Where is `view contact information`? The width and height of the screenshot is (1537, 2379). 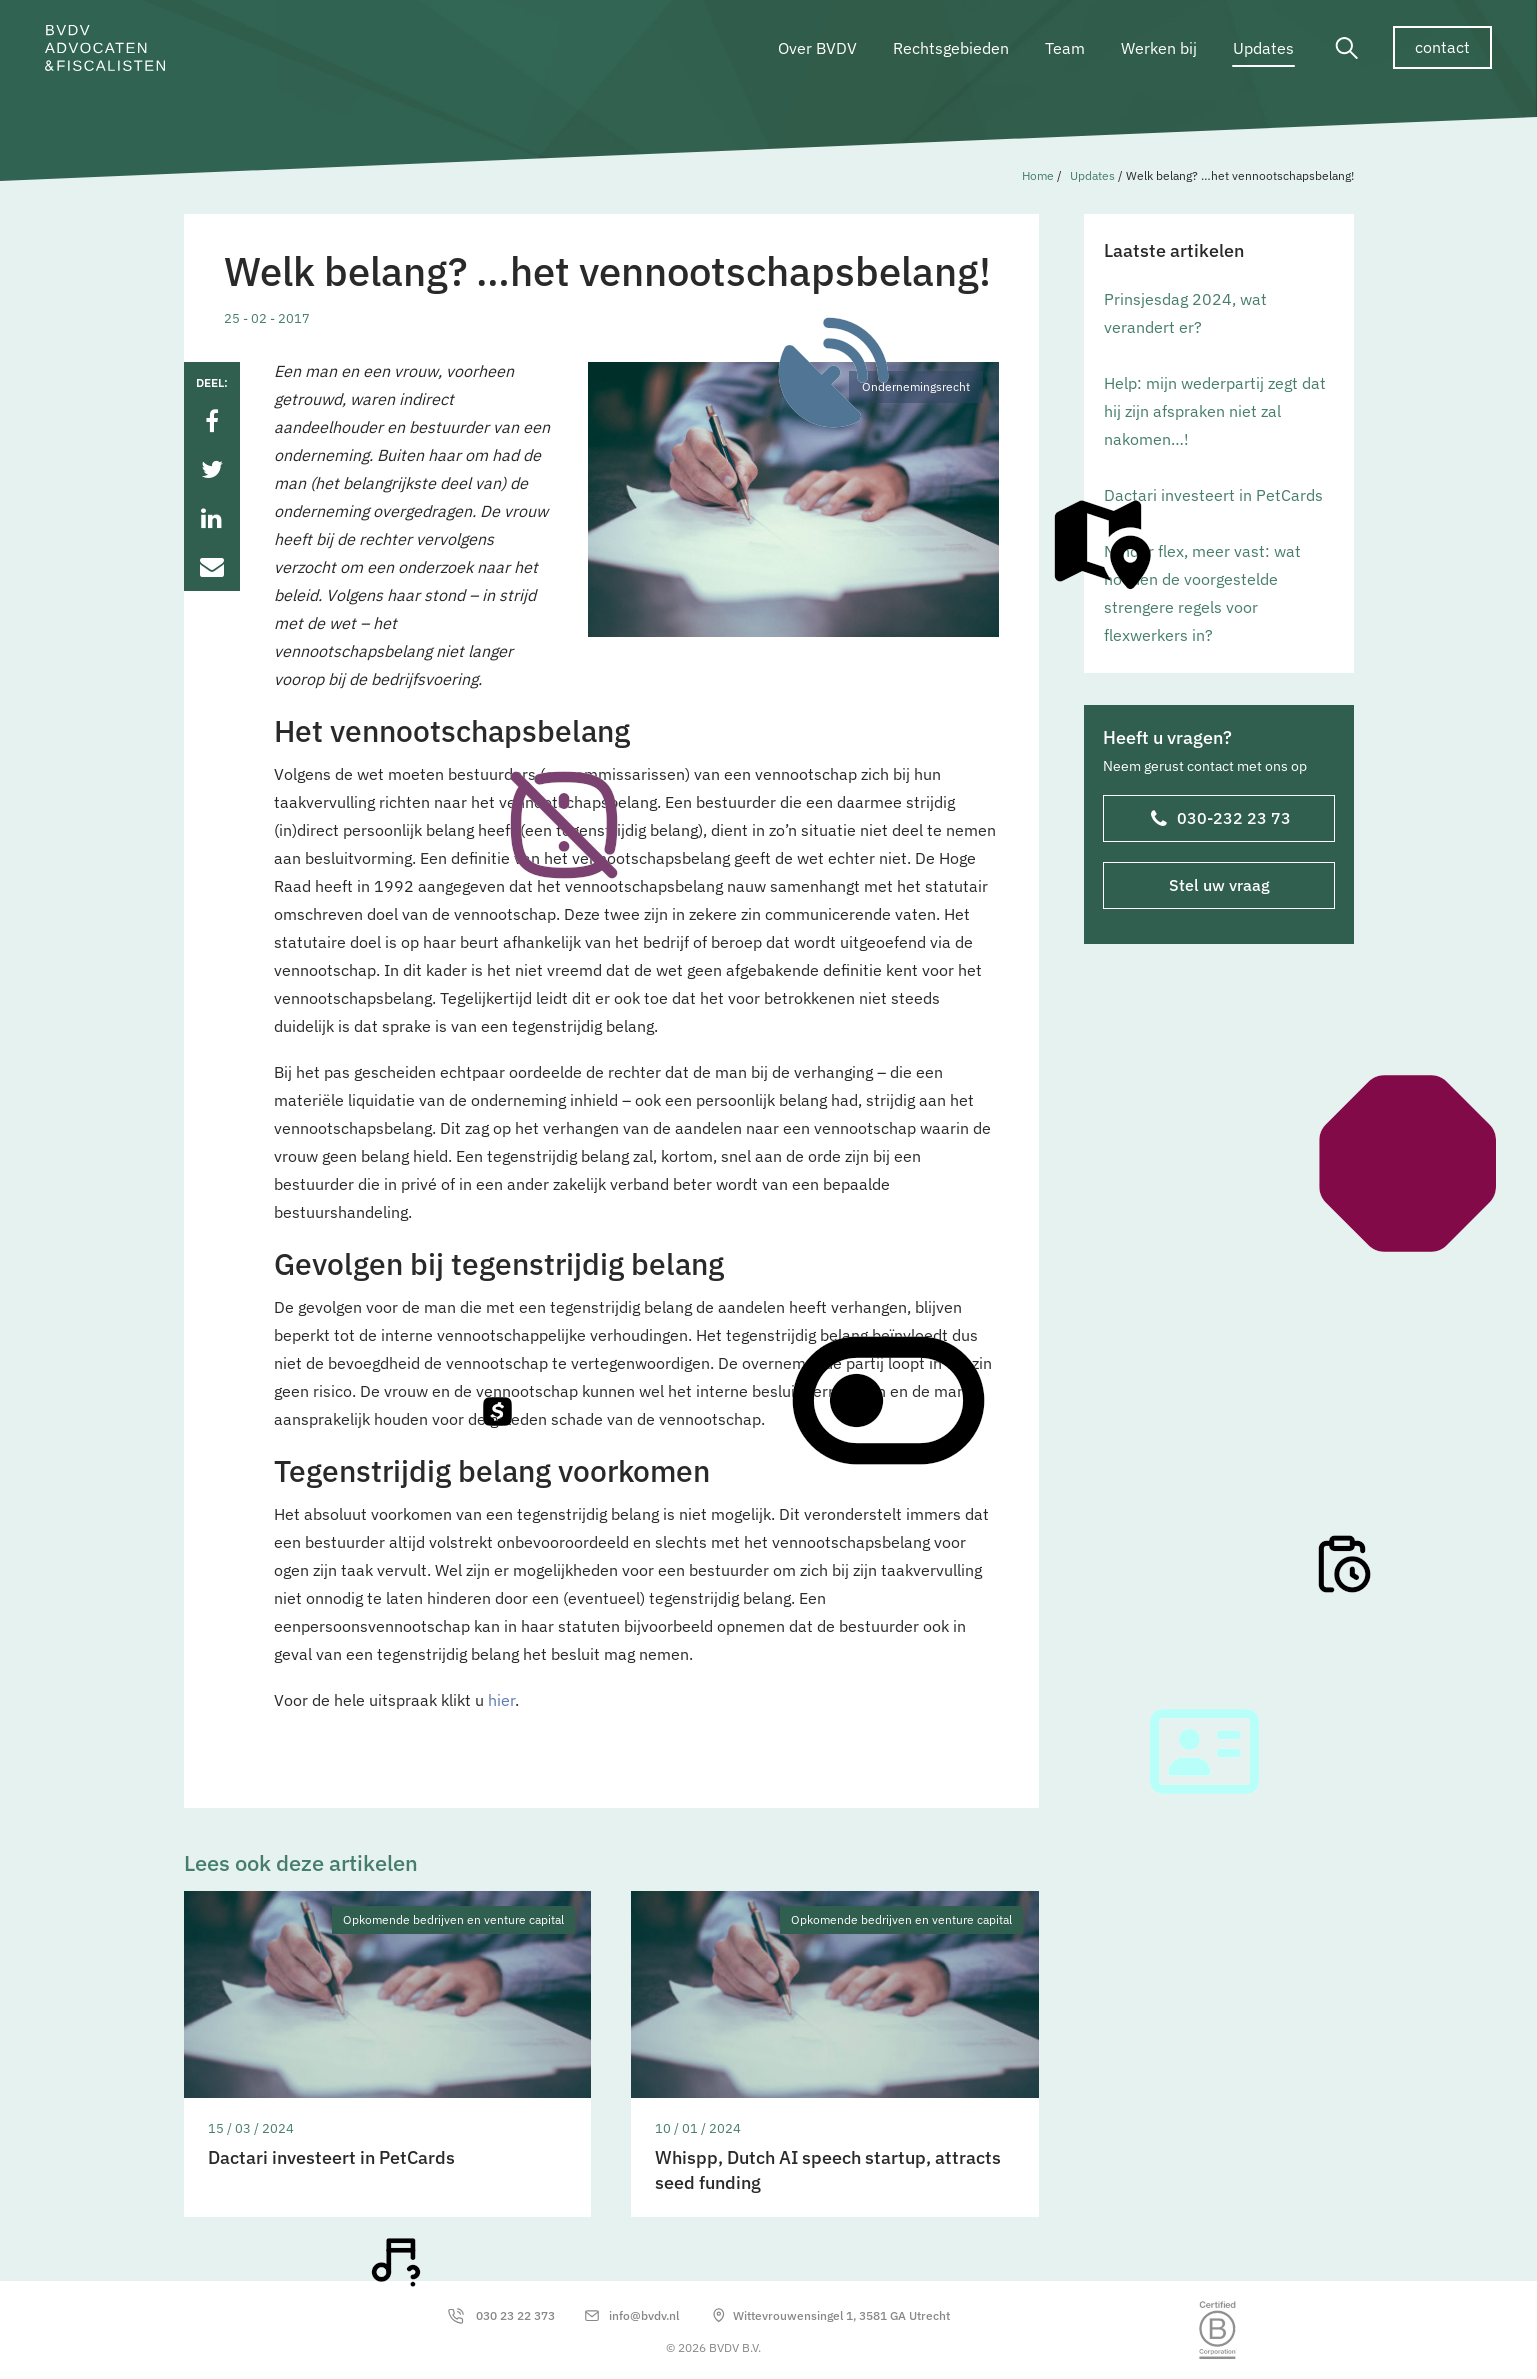
view contact information is located at coordinates (1204, 1751).